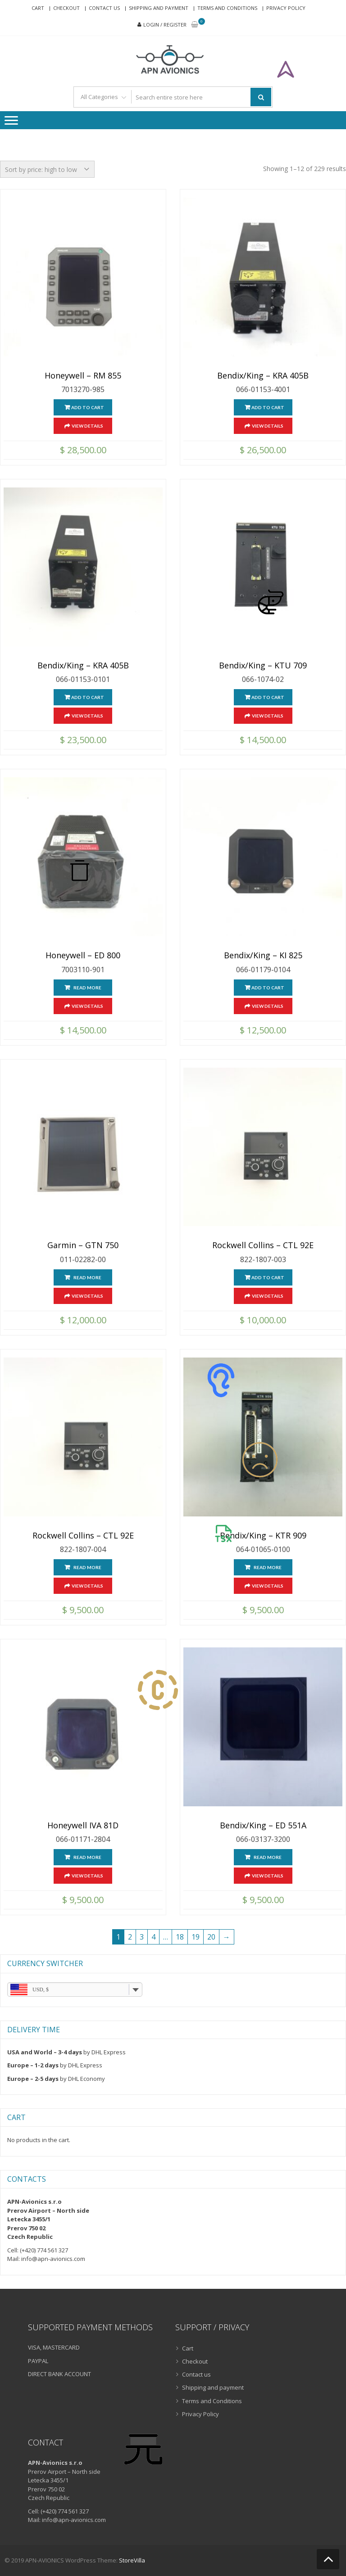 The image size is (346, 2576). I want to click on a TypeScript React component file, so click(223, 1534).